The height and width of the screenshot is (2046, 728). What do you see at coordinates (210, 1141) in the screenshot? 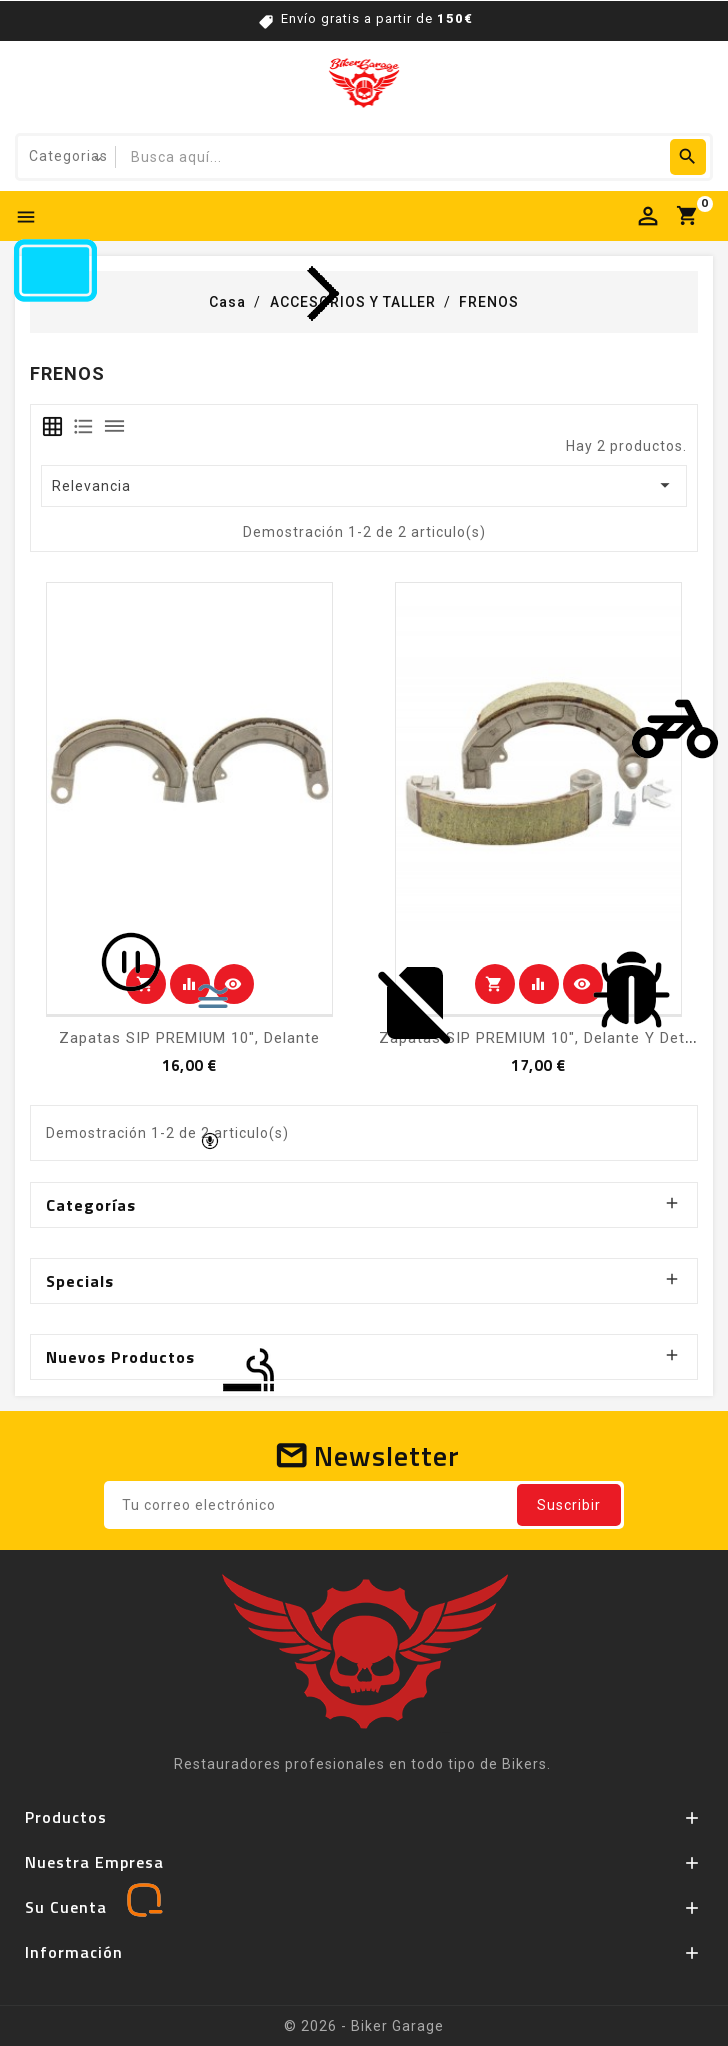
I see `tap to start voice input` at bounding box center [210, 1141].